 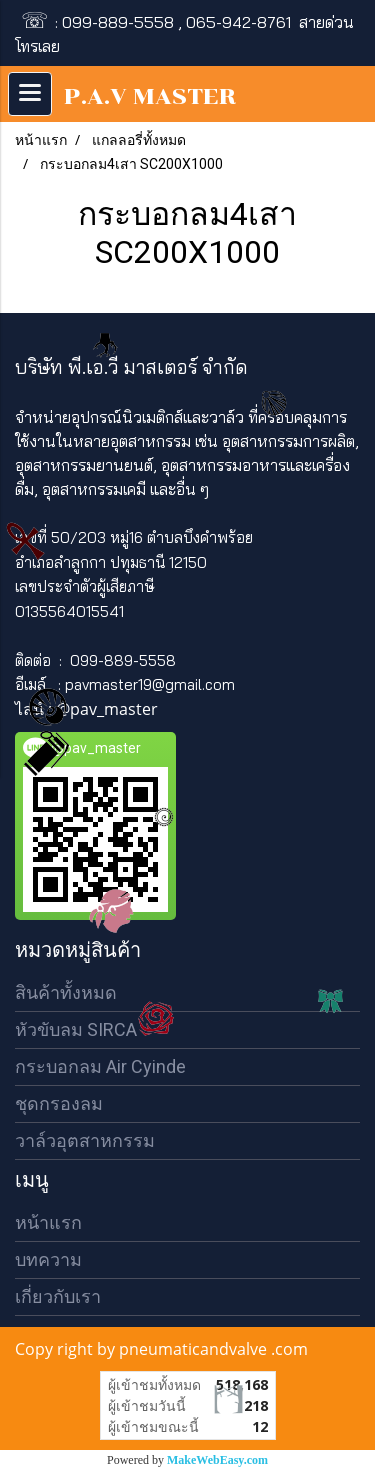 I want to click on extract resources or energy in a game, so click(x=274, y=403).